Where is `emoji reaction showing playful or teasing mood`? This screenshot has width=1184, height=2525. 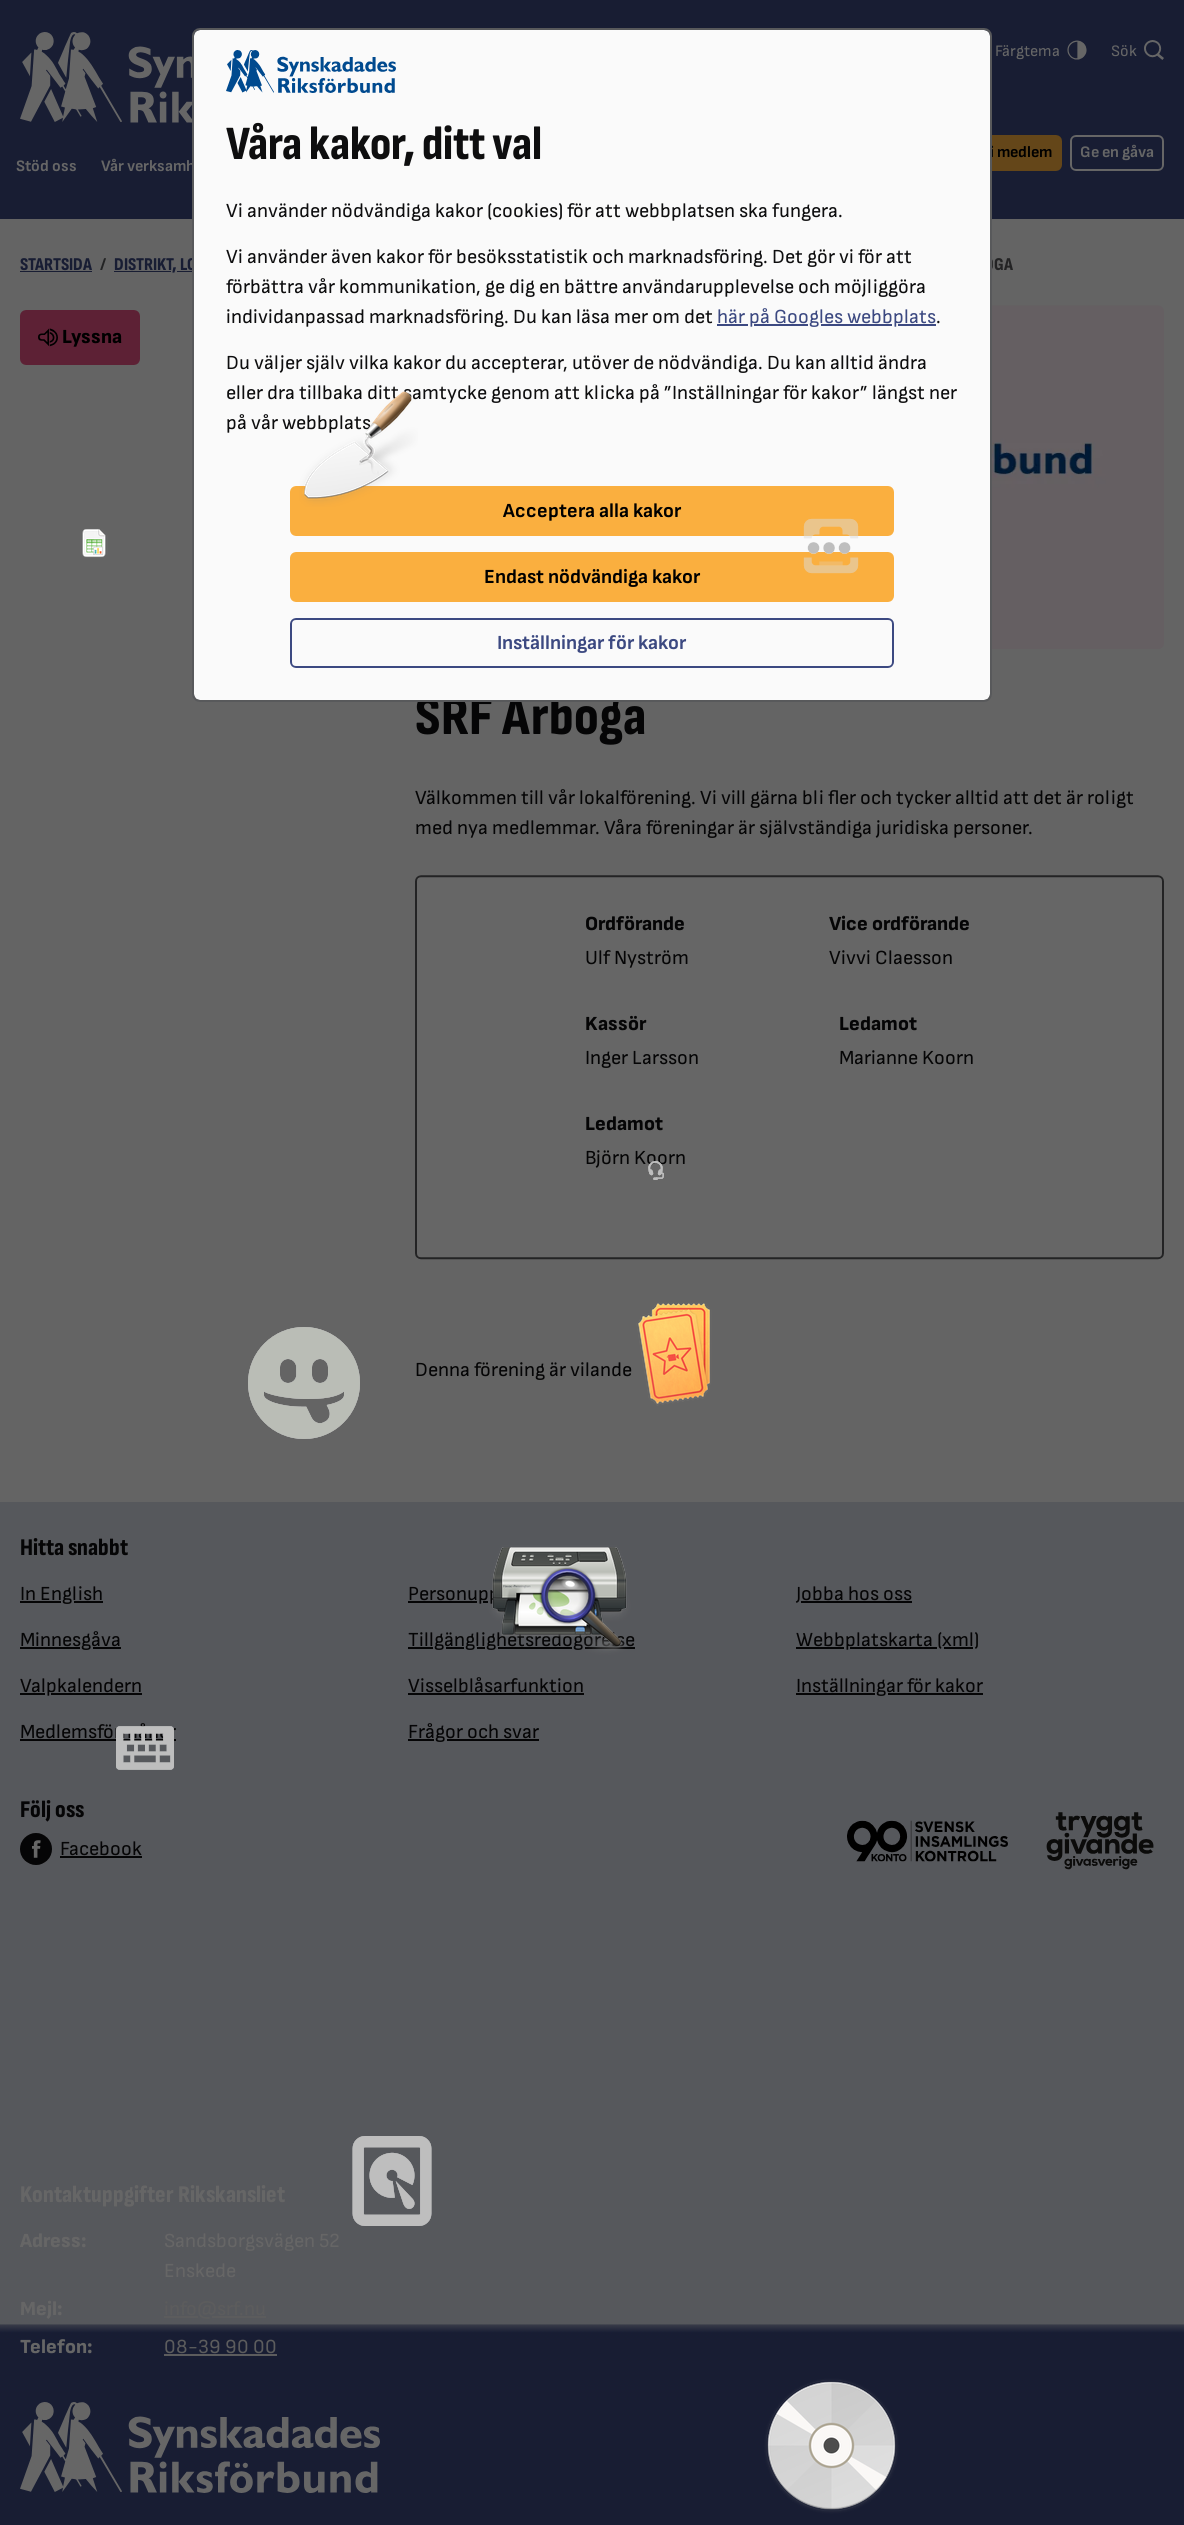 emoji reaction showing playful or teasing mood is located at coordinates (304, 1383).